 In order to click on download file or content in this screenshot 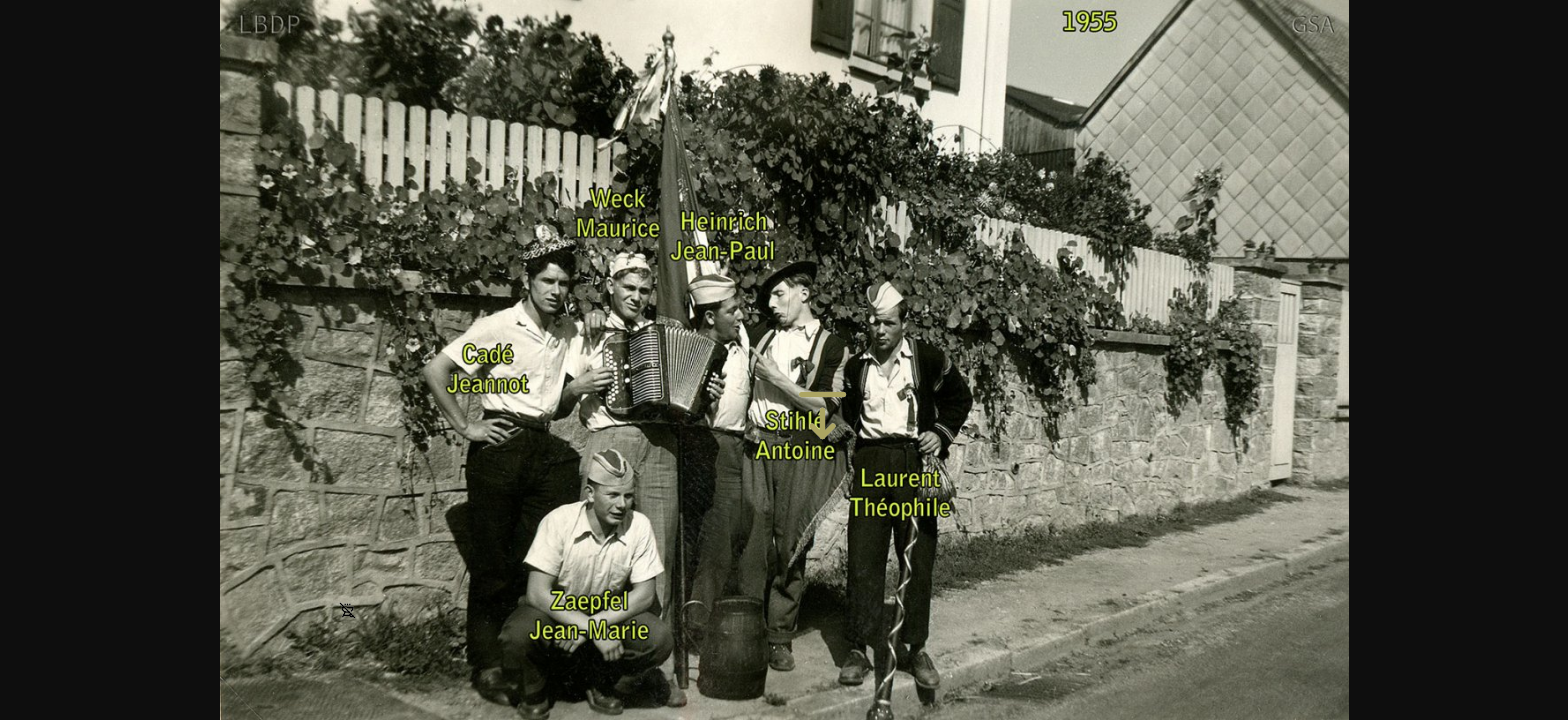, I will do `click(822, 415)`.